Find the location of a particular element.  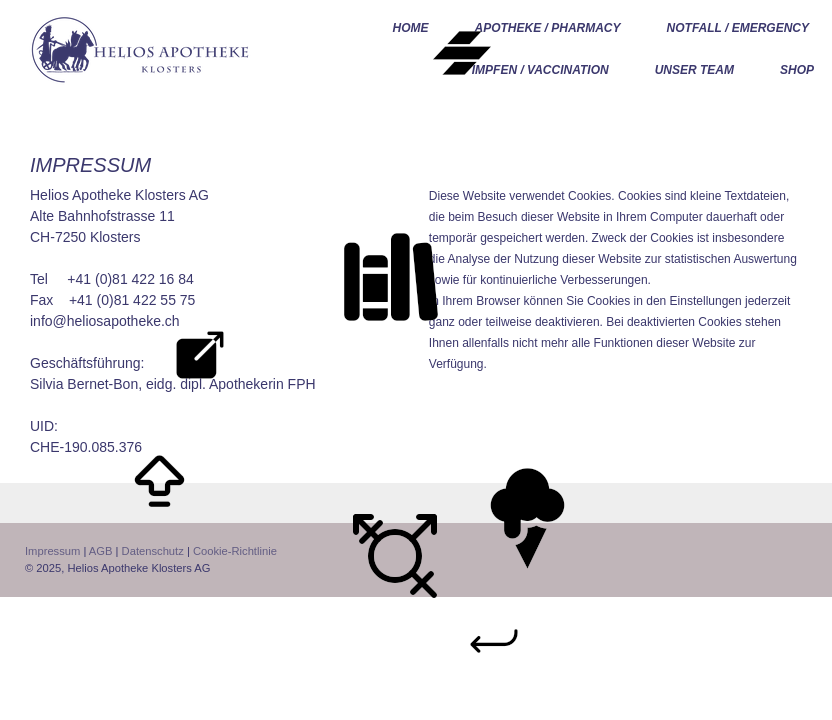

access your saved content library is located at coordinates (391, 277).